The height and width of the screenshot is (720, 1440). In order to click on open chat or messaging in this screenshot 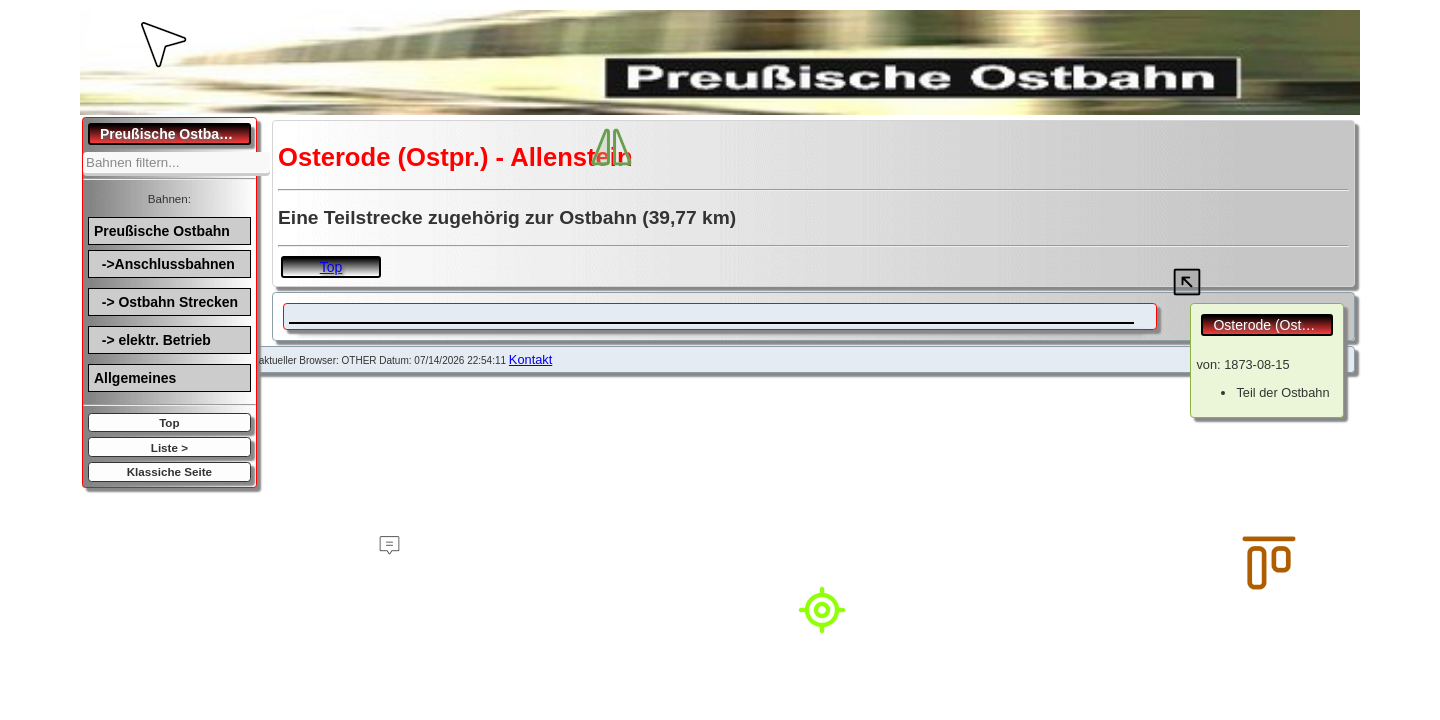, I will do `click(389, 544)`.